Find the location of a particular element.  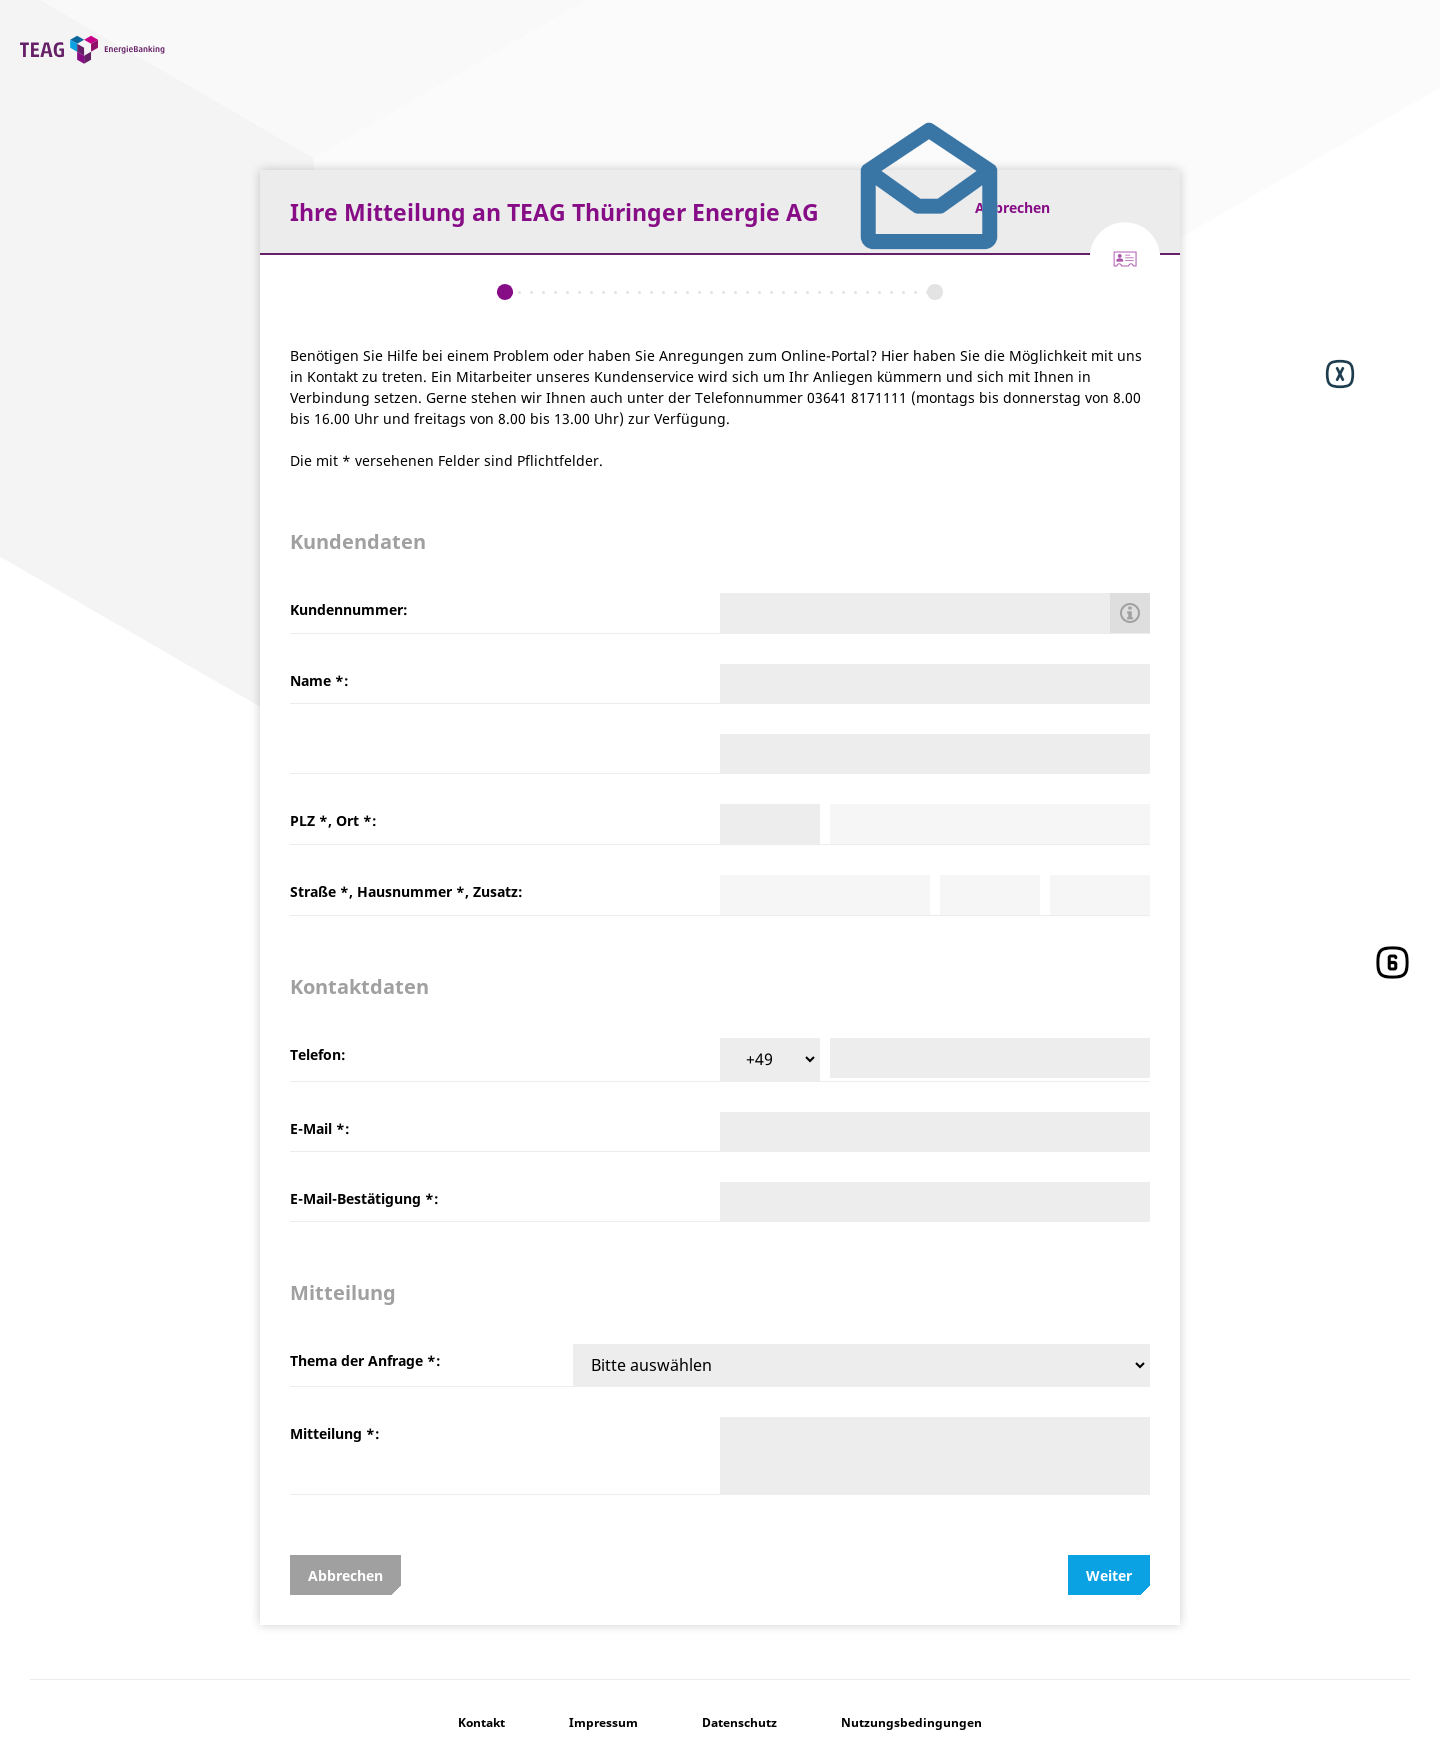

close or dismiss a dialog is located at coordinates (1340, 374).